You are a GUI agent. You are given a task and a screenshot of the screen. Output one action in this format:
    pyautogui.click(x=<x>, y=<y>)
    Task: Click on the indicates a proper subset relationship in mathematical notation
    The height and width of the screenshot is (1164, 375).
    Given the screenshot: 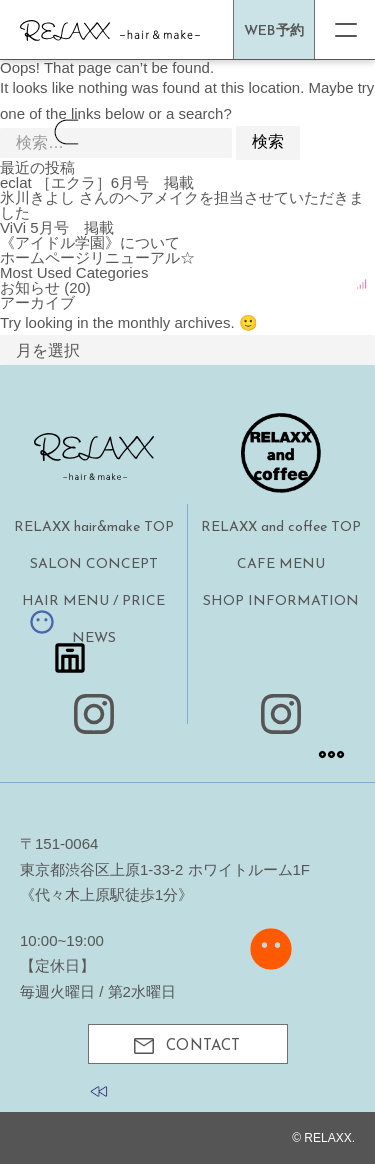 What is the action you would take?
    pyautogui.click(x=67, y=132)
    